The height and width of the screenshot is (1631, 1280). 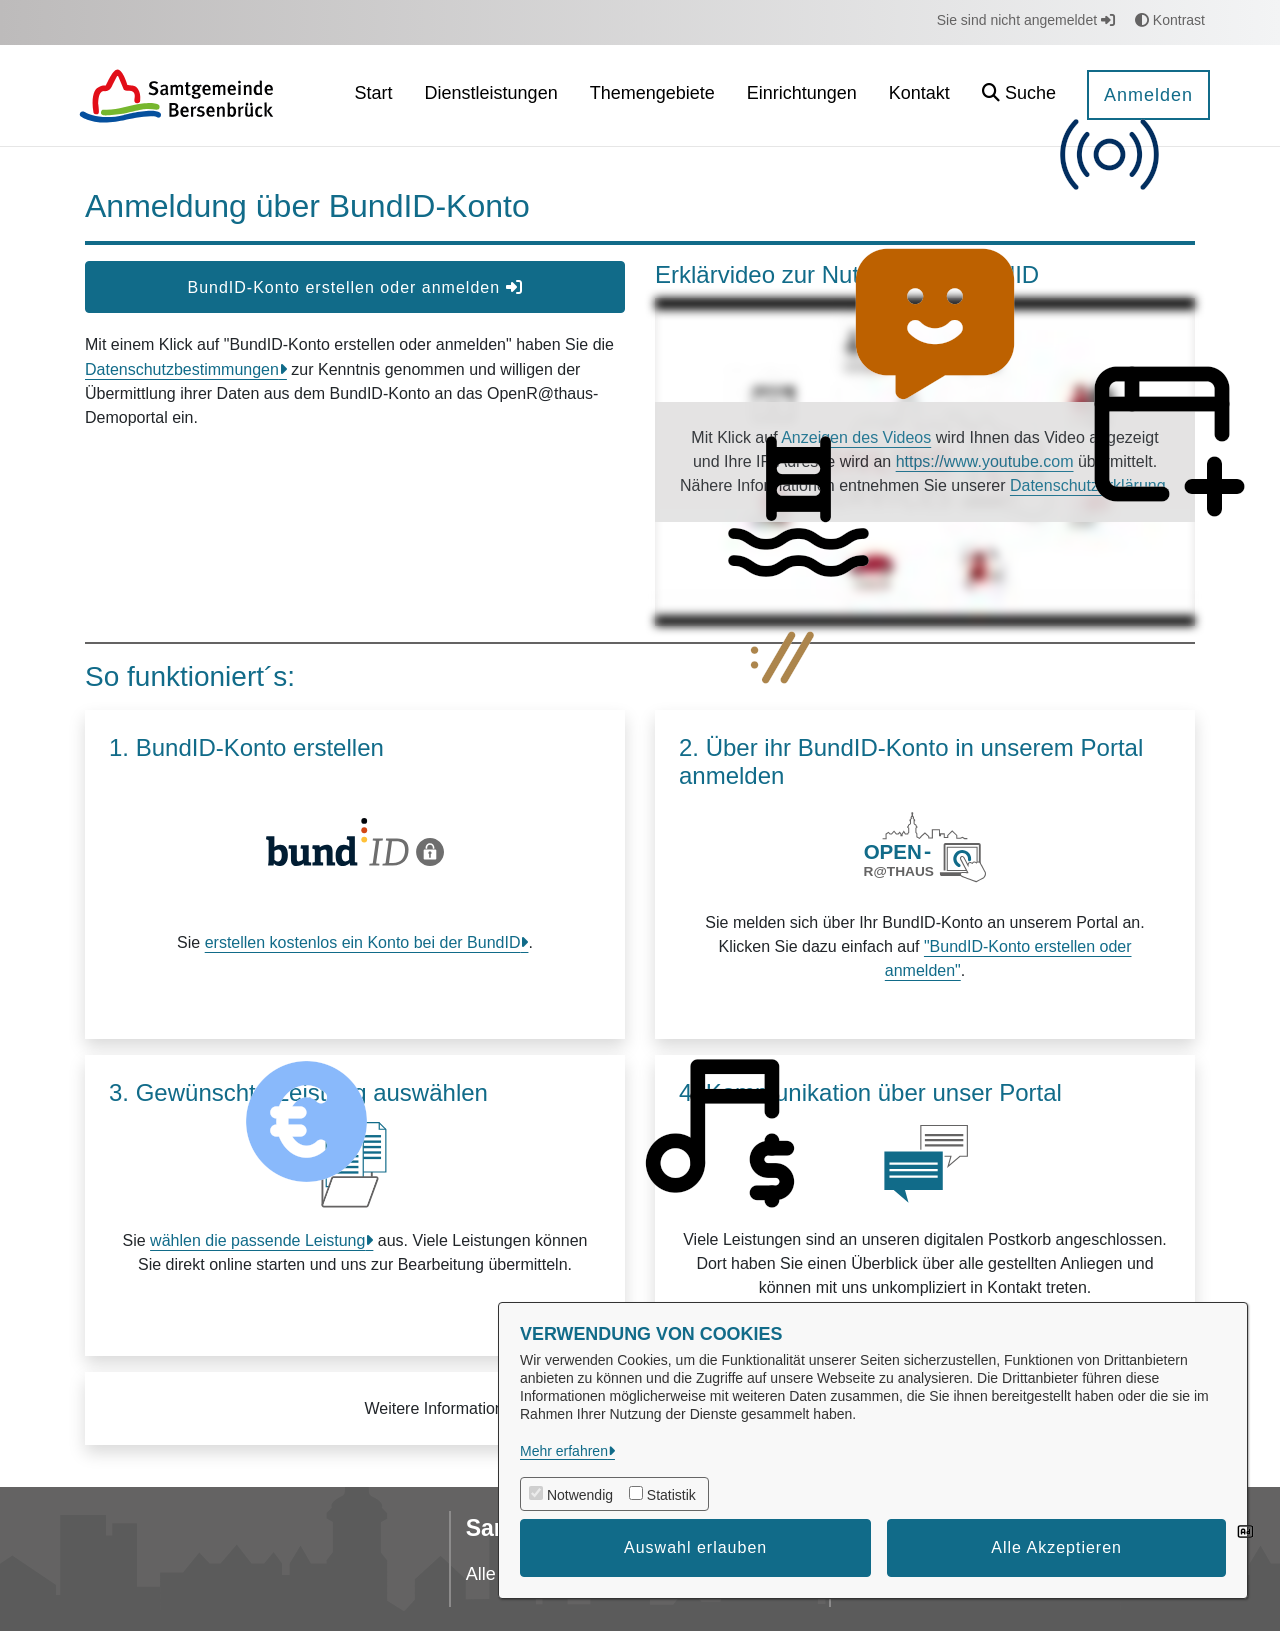 I want to click on view balance in euros, so click(x=306, y=1121).